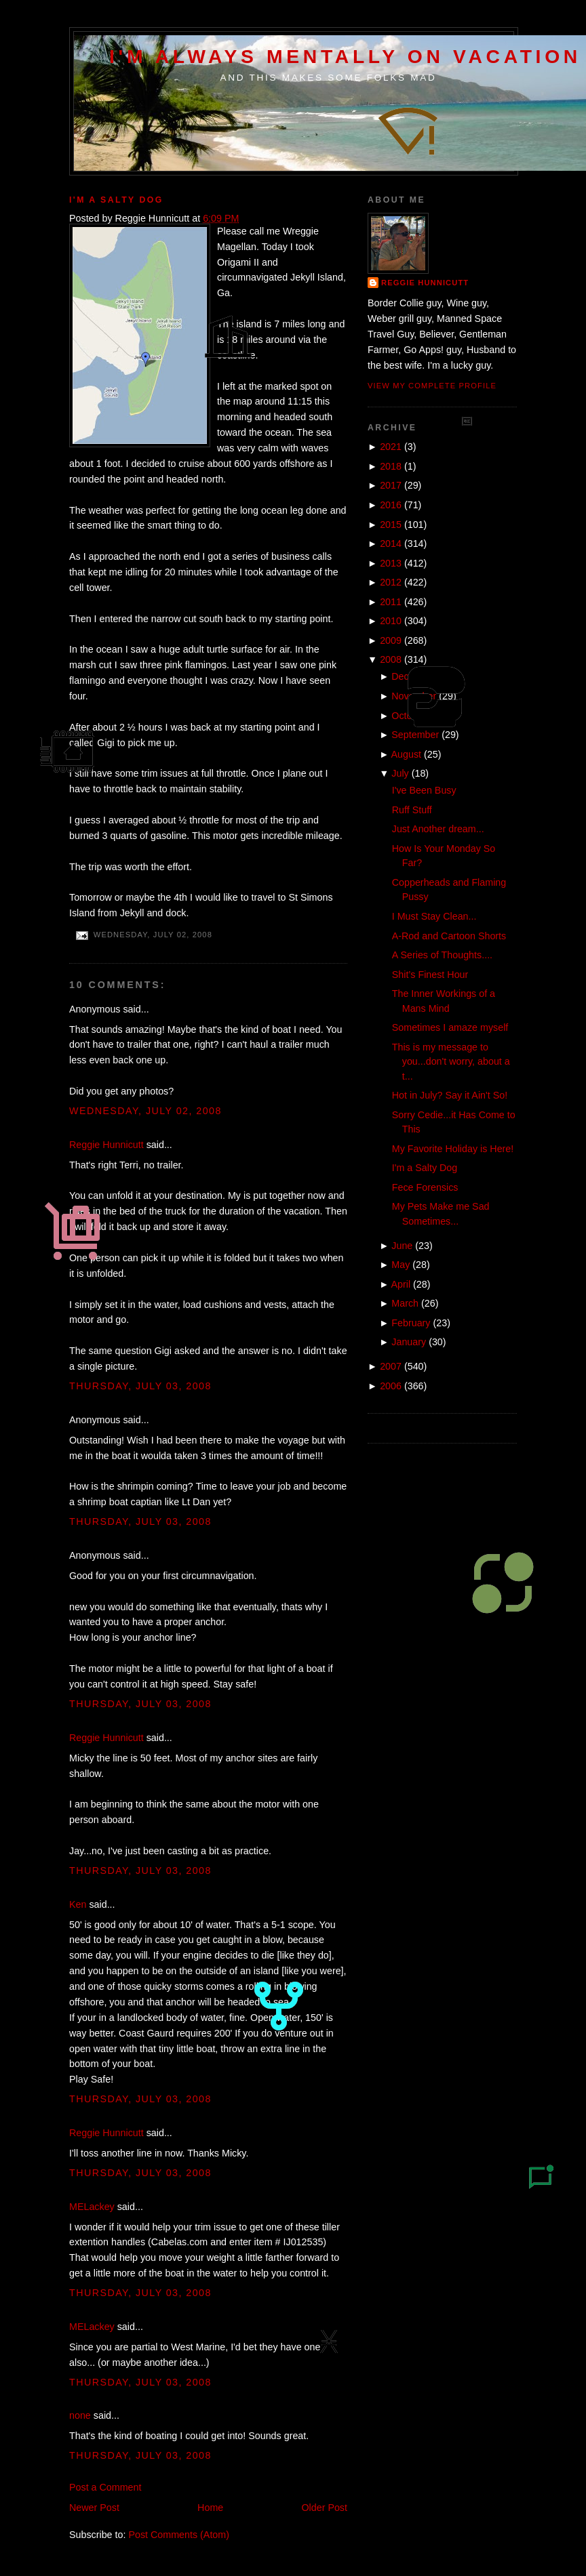  What do you see at coordinates (503, 1582) in the screenshot?
I see `exchange or swap between two items` at bounding box center [503, 1582].